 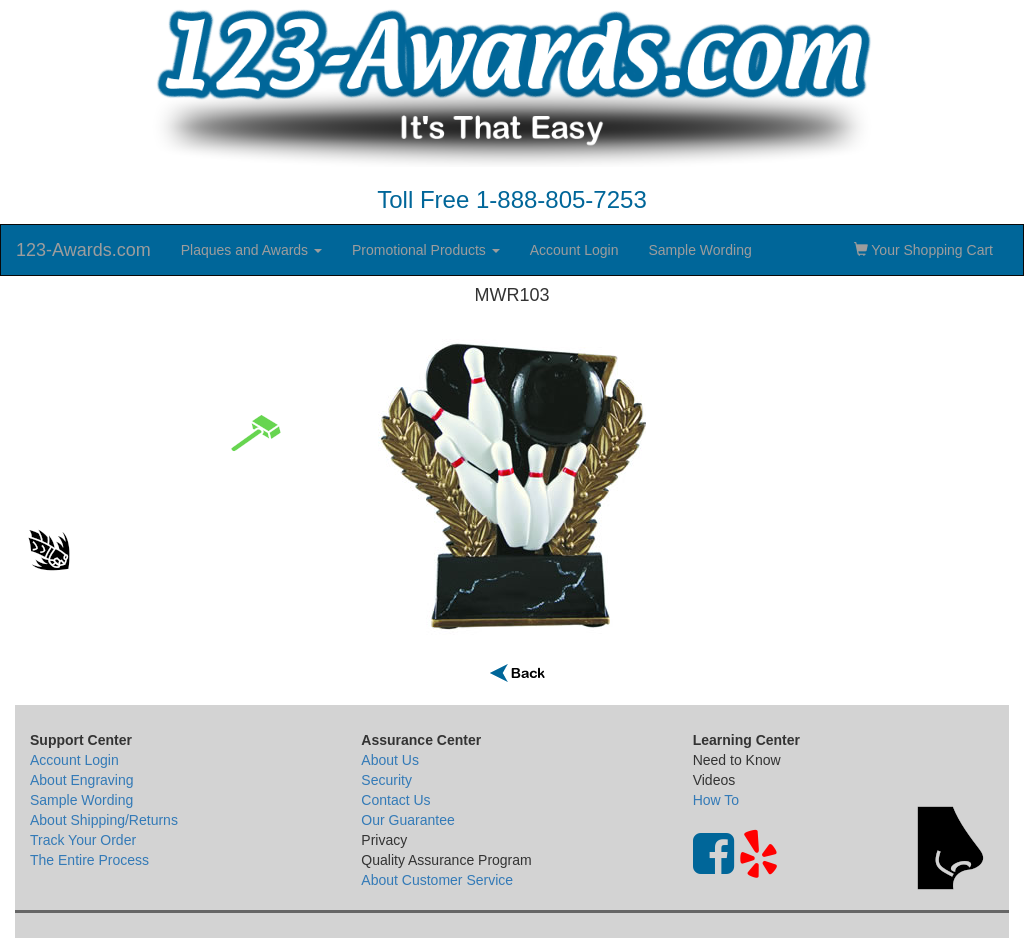 What do you see at coordinates (256, 433) in the screenshot?
I see `access crafting or building tools` at bounding box center [256, 433].